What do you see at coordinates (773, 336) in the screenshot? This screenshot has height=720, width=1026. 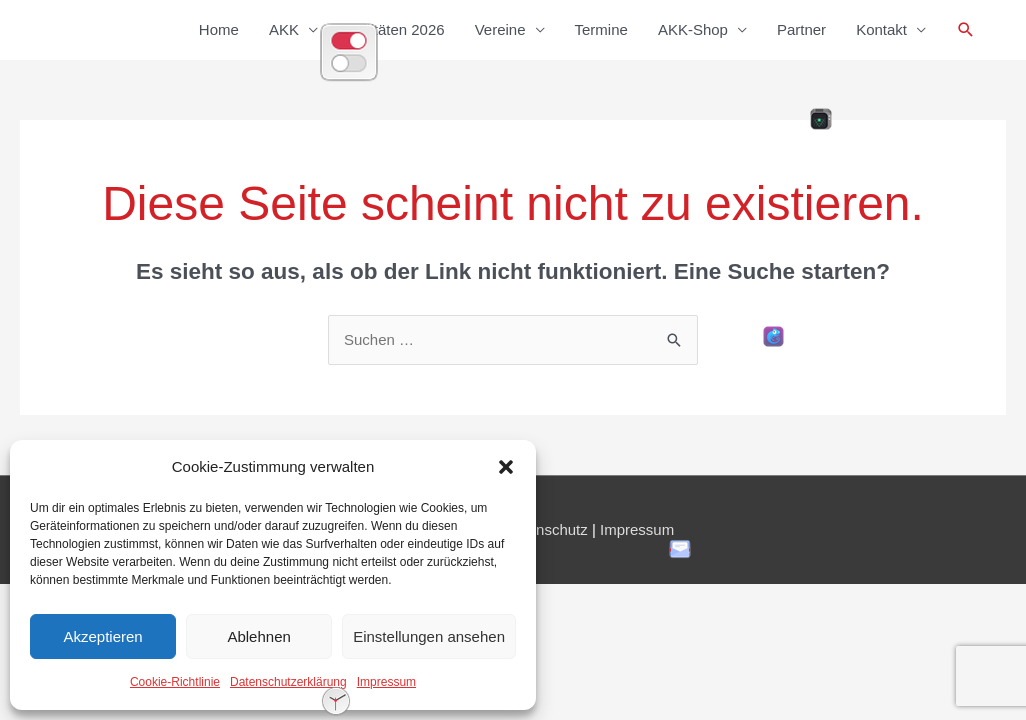 I see `open gns3 network simulation software` at bounding box center [773, 336].